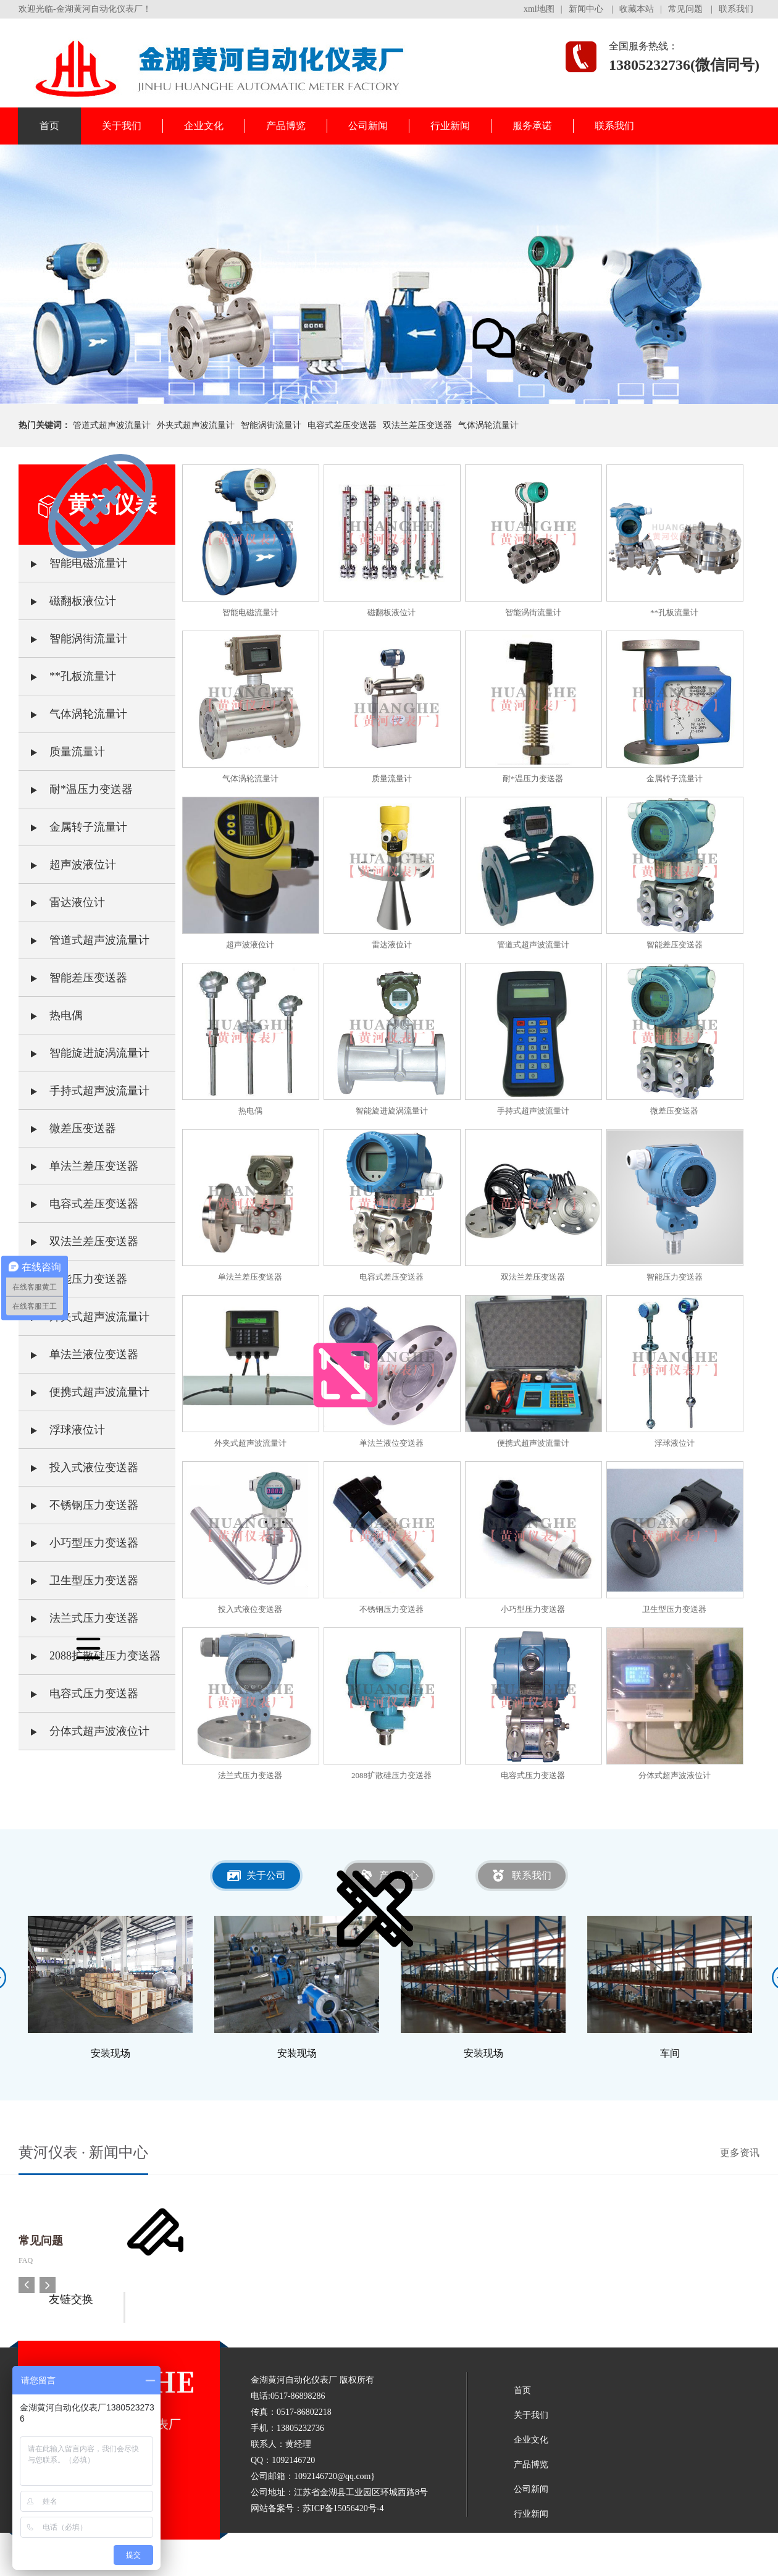 The width and height of the screenshot is (778, 2576). Describe the element at coordinates (88, 1648) in the screenshot. I see `open navigation menu` at that location.